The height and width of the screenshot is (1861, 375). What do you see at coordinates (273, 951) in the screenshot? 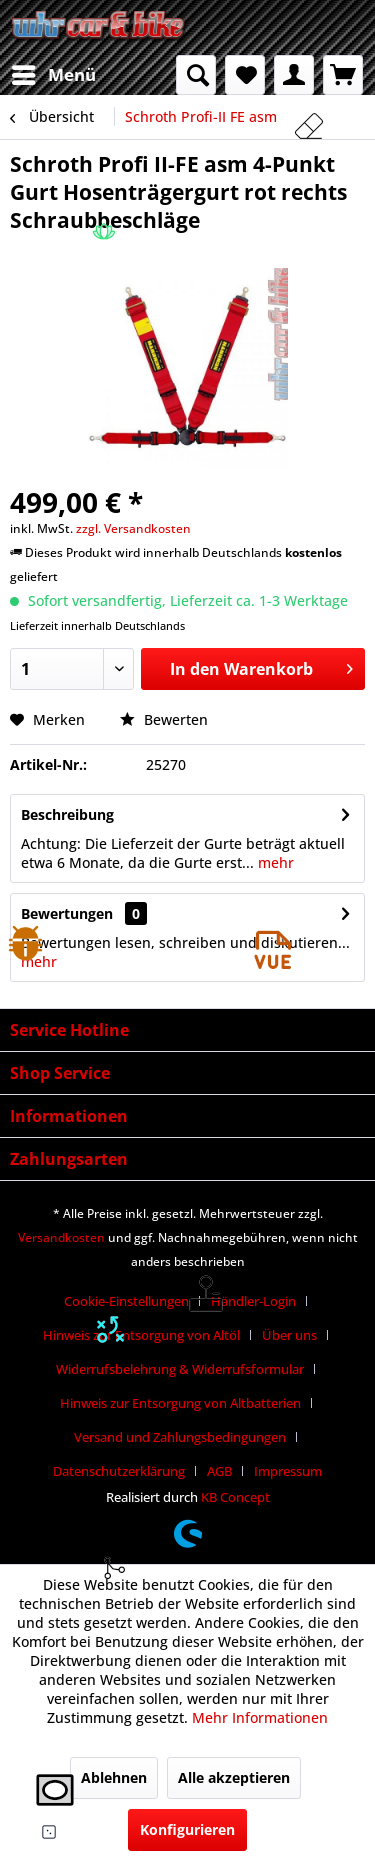
I see `a Vue.js file in your project` at bounding box center [273, 951].